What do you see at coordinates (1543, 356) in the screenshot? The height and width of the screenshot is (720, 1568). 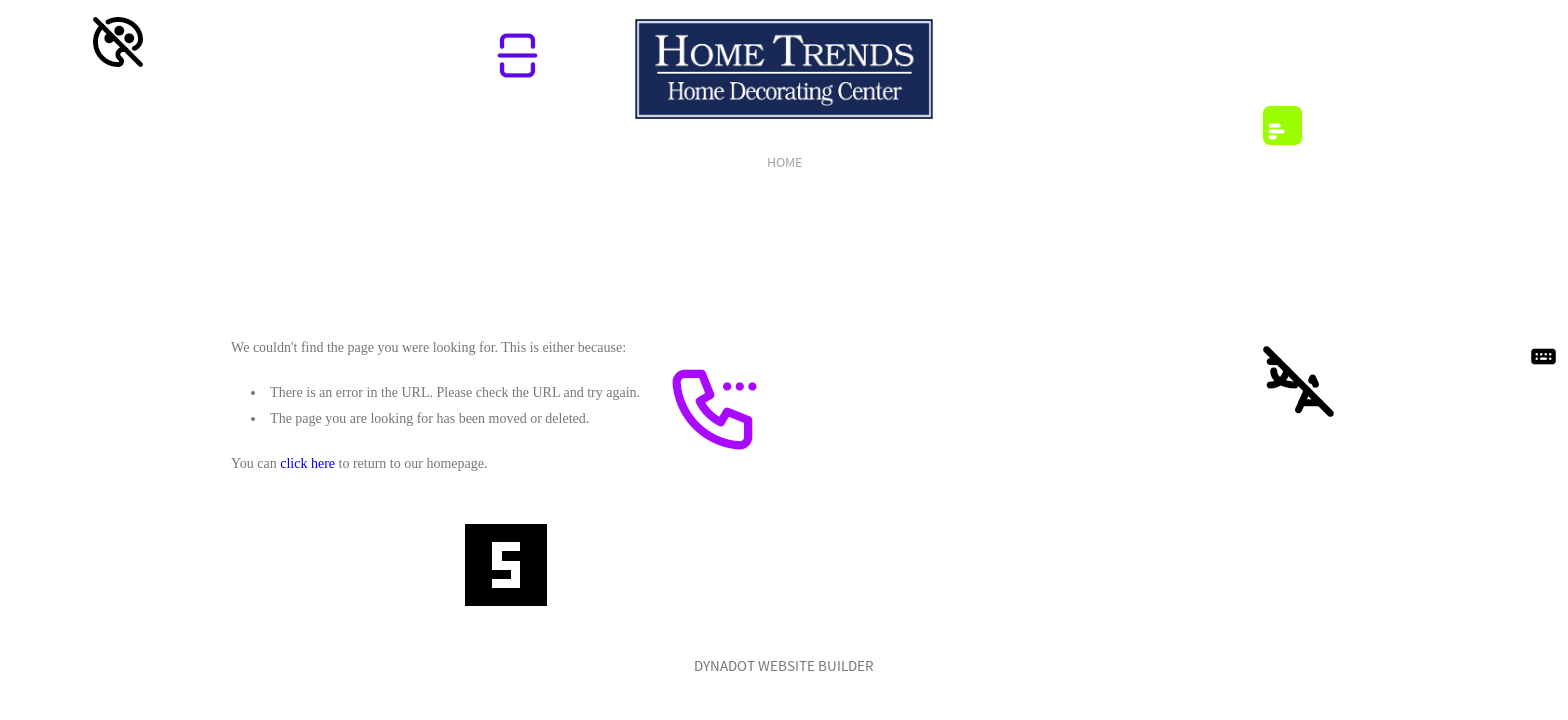 I see `open the on-screen keyboard` at bounding box center [1543, 356].